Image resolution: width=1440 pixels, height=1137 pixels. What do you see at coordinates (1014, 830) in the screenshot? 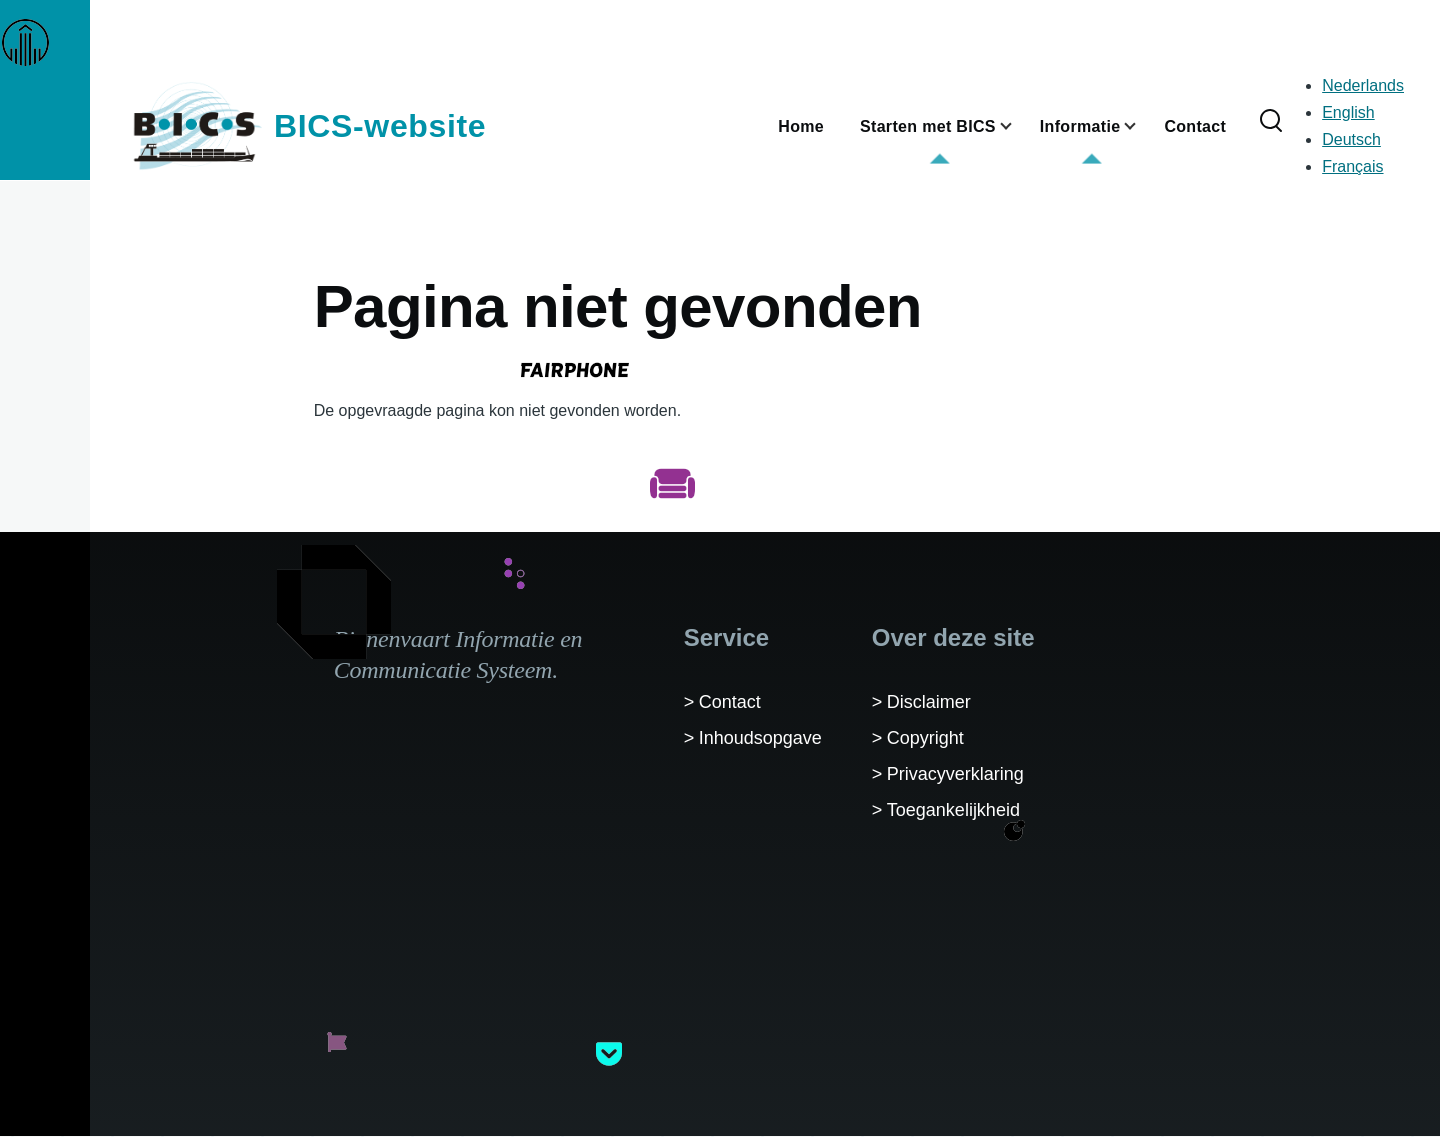
I see `moonrepo logo` at bounding box center [1014, 830].